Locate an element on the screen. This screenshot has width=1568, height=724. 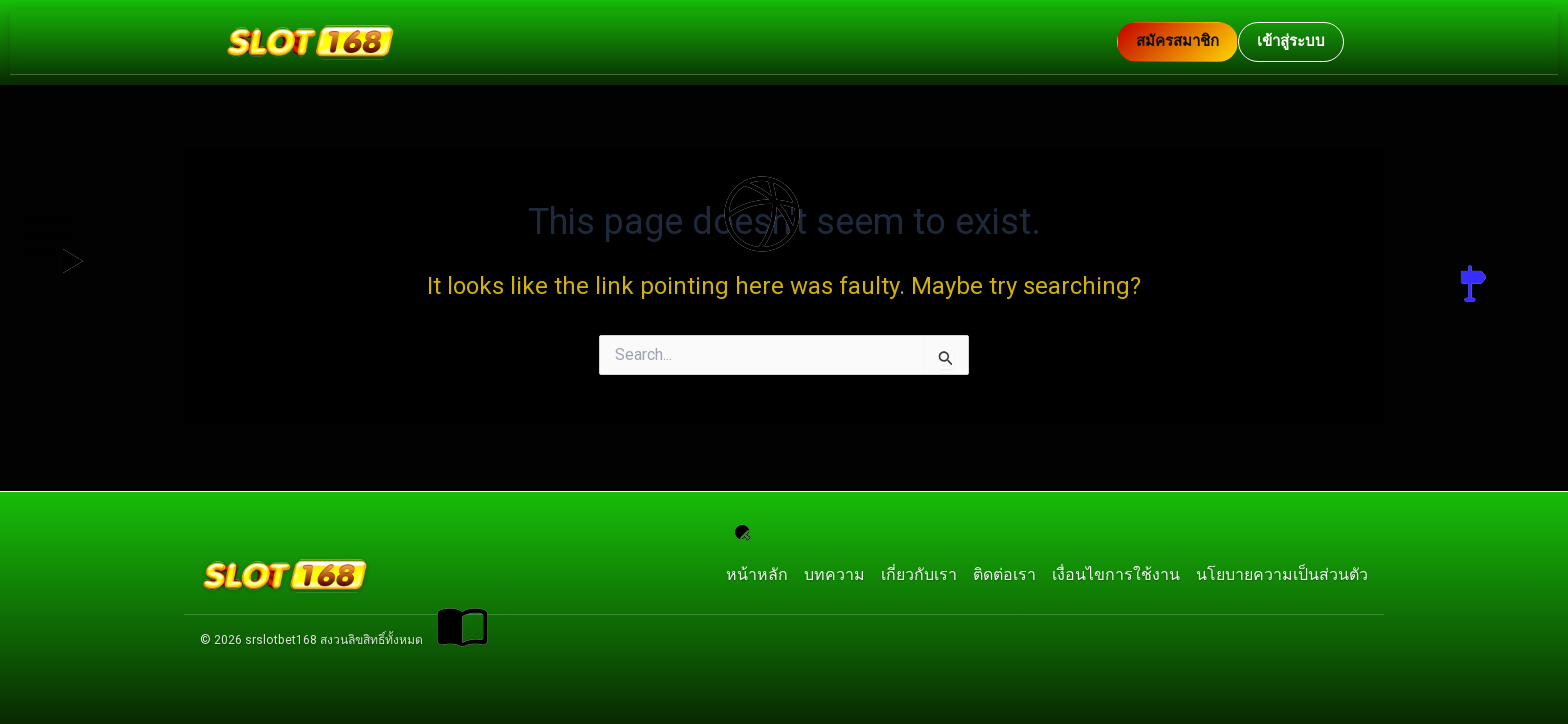
access games or entertainment section is located at coordinates (762, 214).